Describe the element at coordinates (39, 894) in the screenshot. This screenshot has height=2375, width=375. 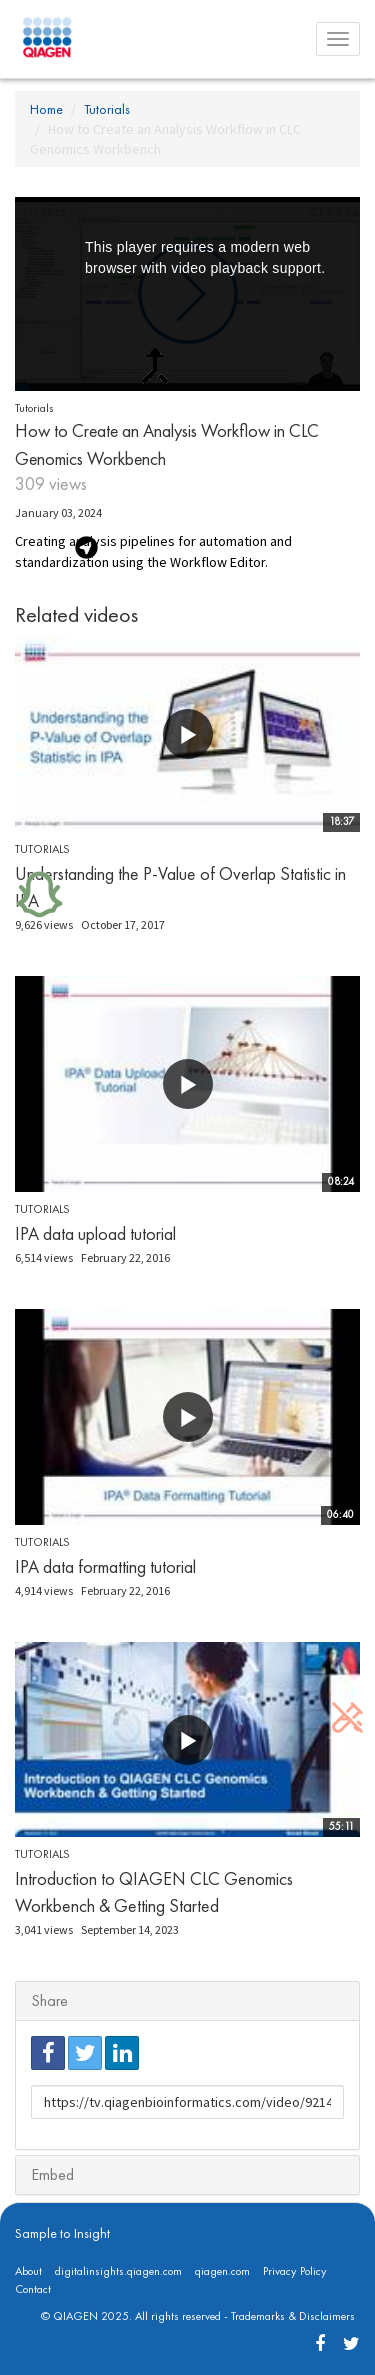
I see `open Snapchat` at that location.